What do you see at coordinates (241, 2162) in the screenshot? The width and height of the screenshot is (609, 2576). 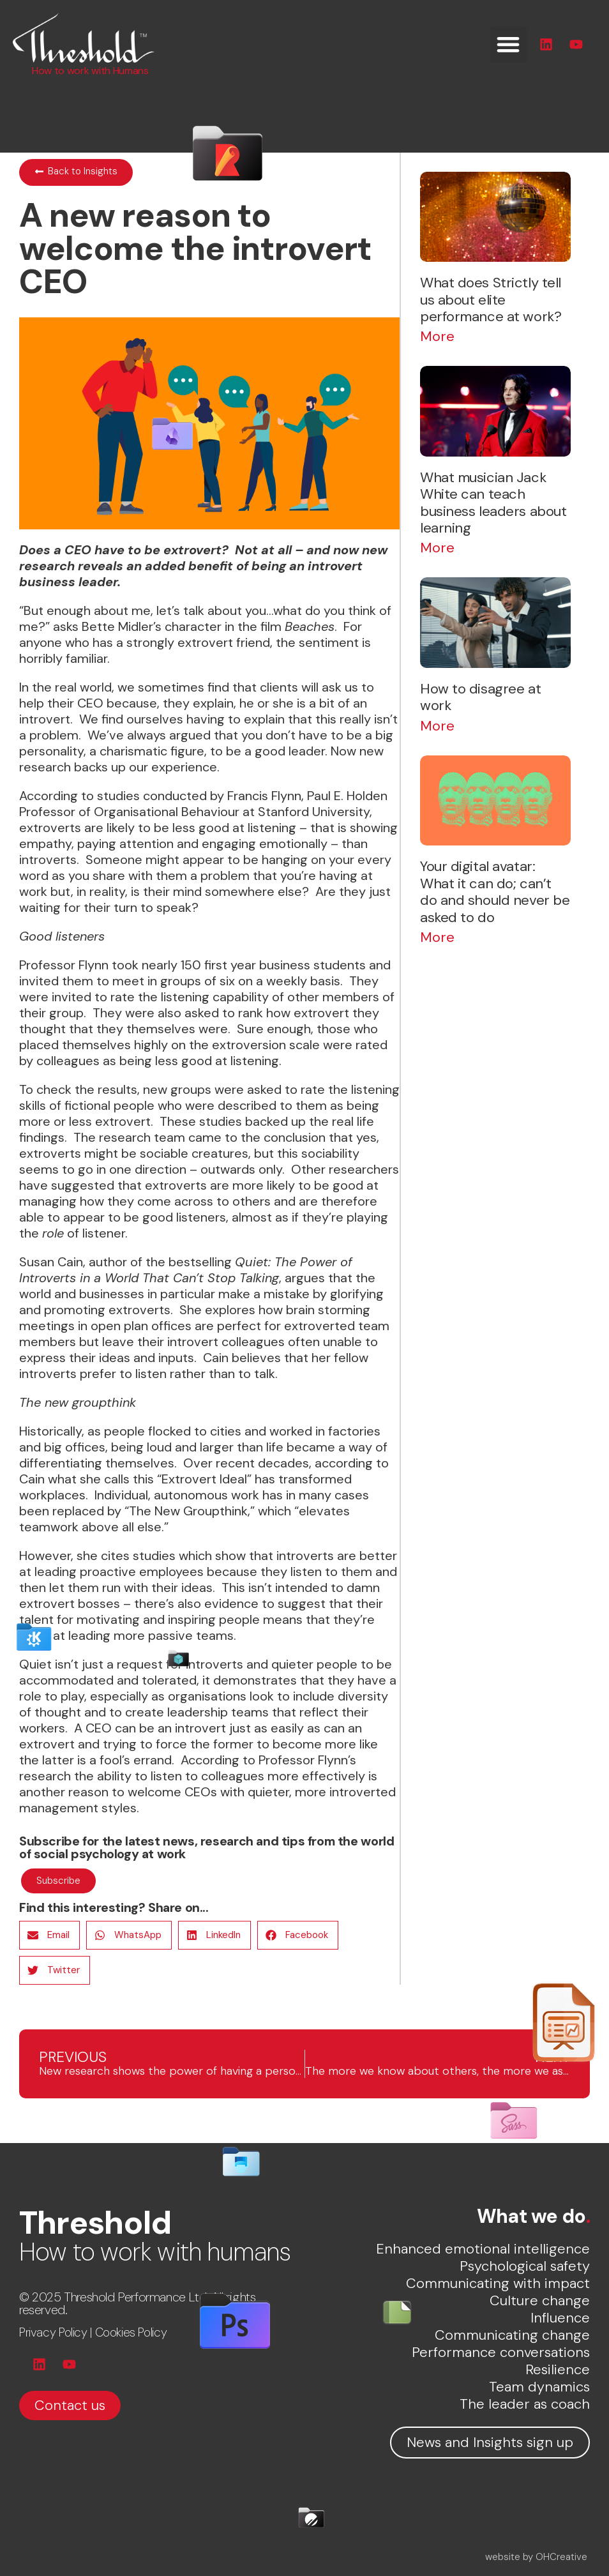 I see `open microsoft warehouse management files` at bounding box center [241, 2162].